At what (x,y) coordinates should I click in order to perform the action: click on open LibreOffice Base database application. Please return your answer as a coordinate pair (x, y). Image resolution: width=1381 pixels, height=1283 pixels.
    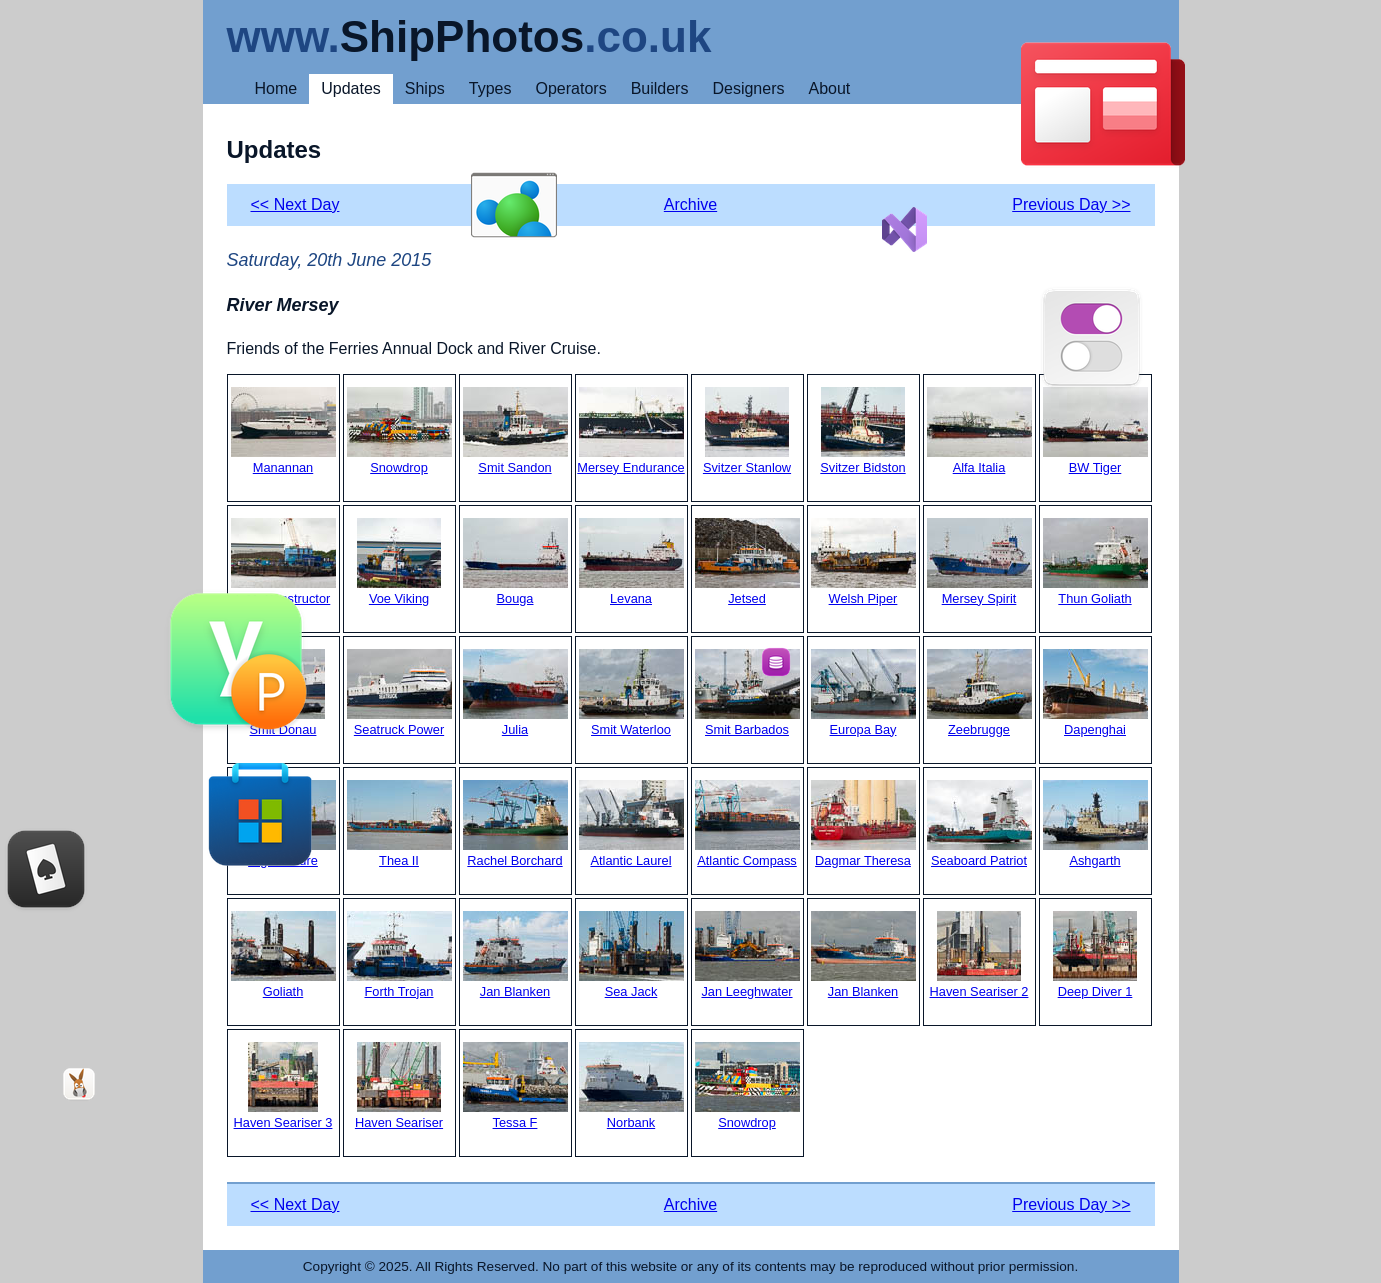
    Looking at the image, I should click on (776, 662).